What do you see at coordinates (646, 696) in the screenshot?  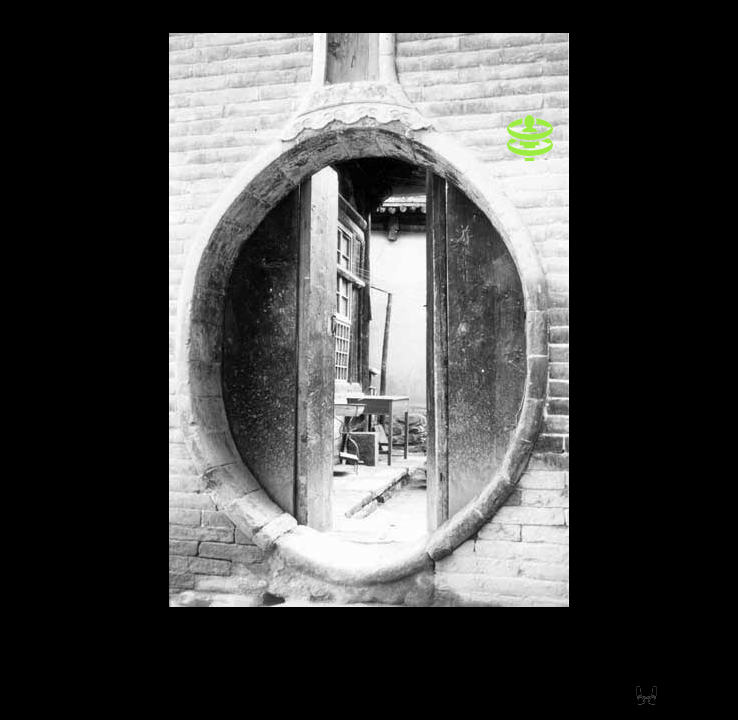 I see `indicates a restricted or locked account status` at bounding box center [646, 696].